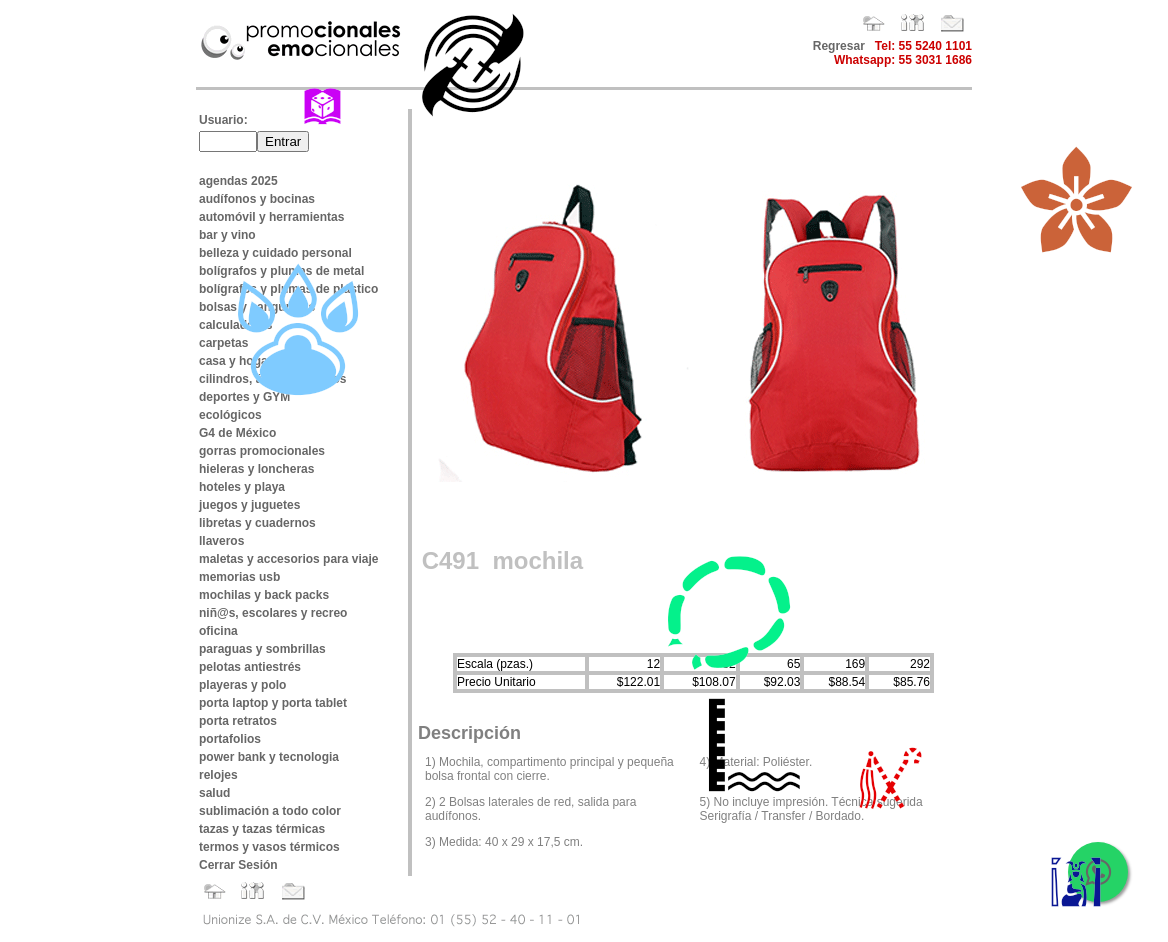 The width and height of the screenshot is (1168, 942). I want to click on view game rules and instructions, so click(322, 106).